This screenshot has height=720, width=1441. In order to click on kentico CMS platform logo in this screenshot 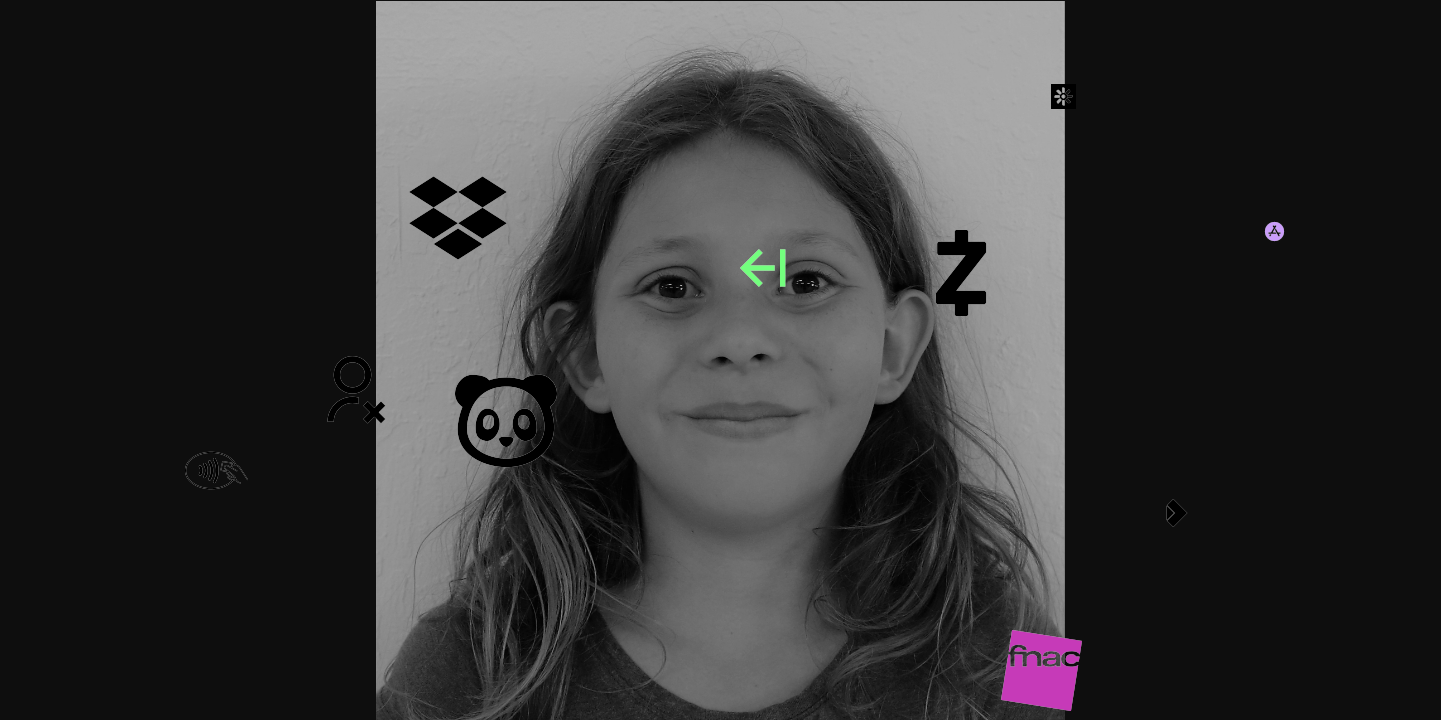, I will do `click(1063, 96)`.